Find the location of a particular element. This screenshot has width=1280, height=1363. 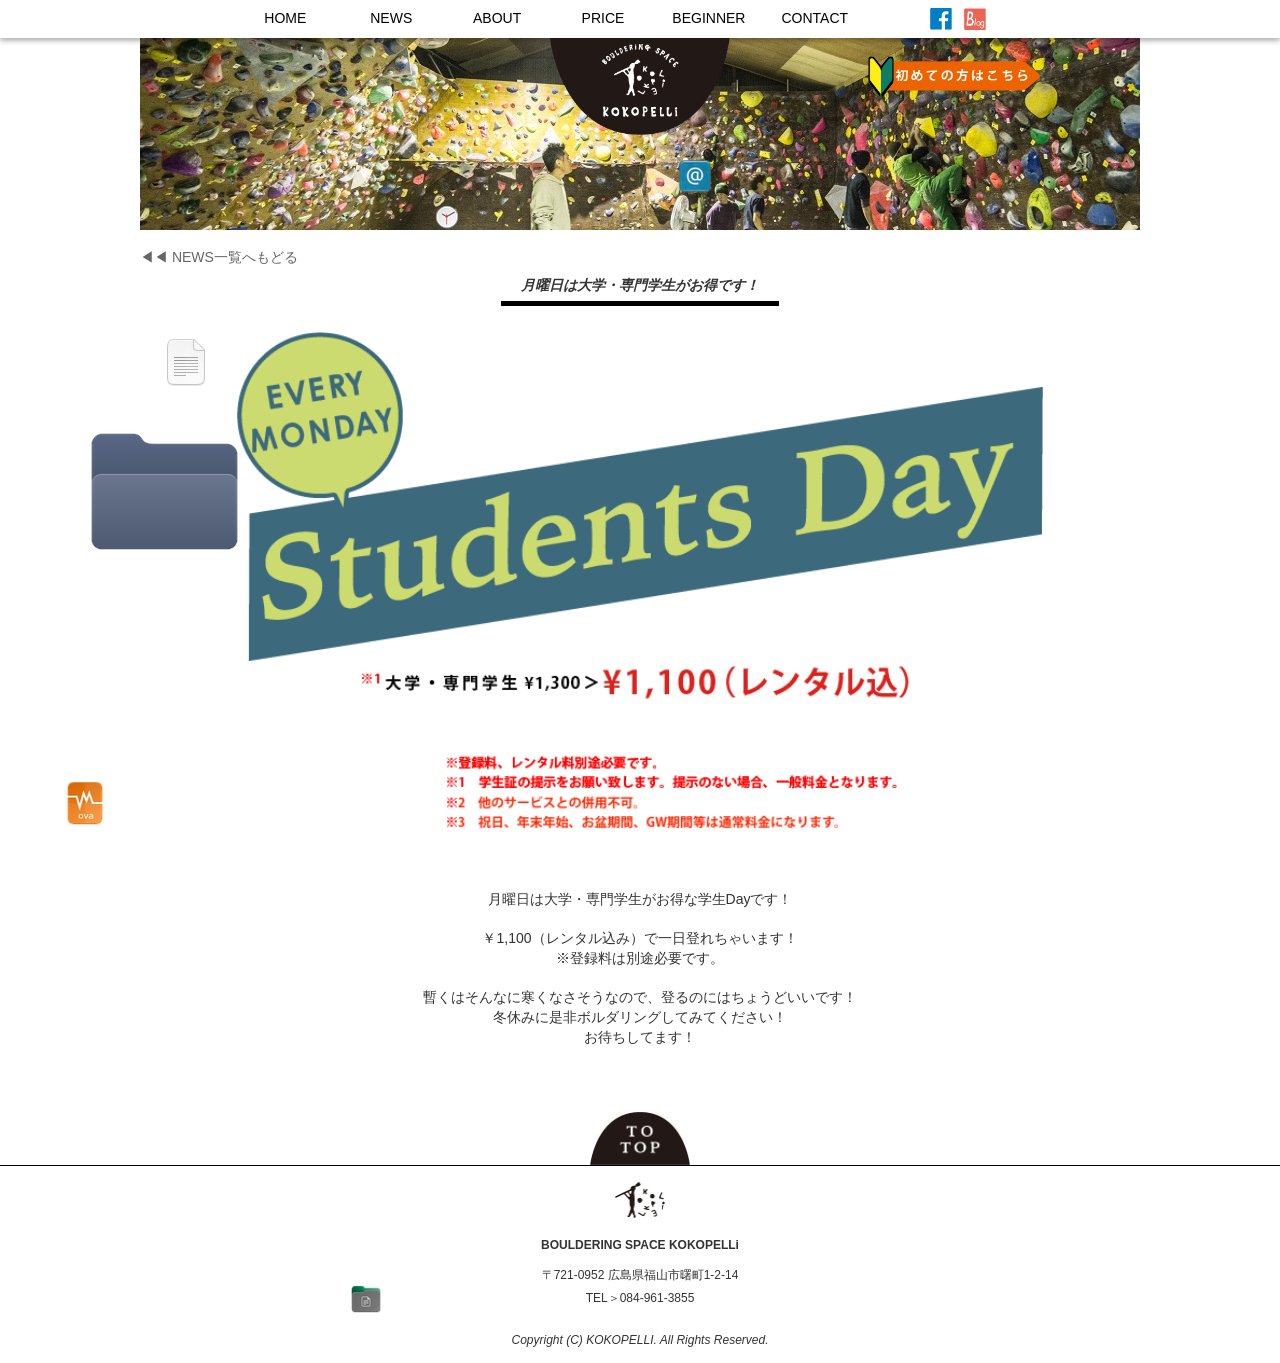

access time and date administrative settings is located at coordinates (447, 217).